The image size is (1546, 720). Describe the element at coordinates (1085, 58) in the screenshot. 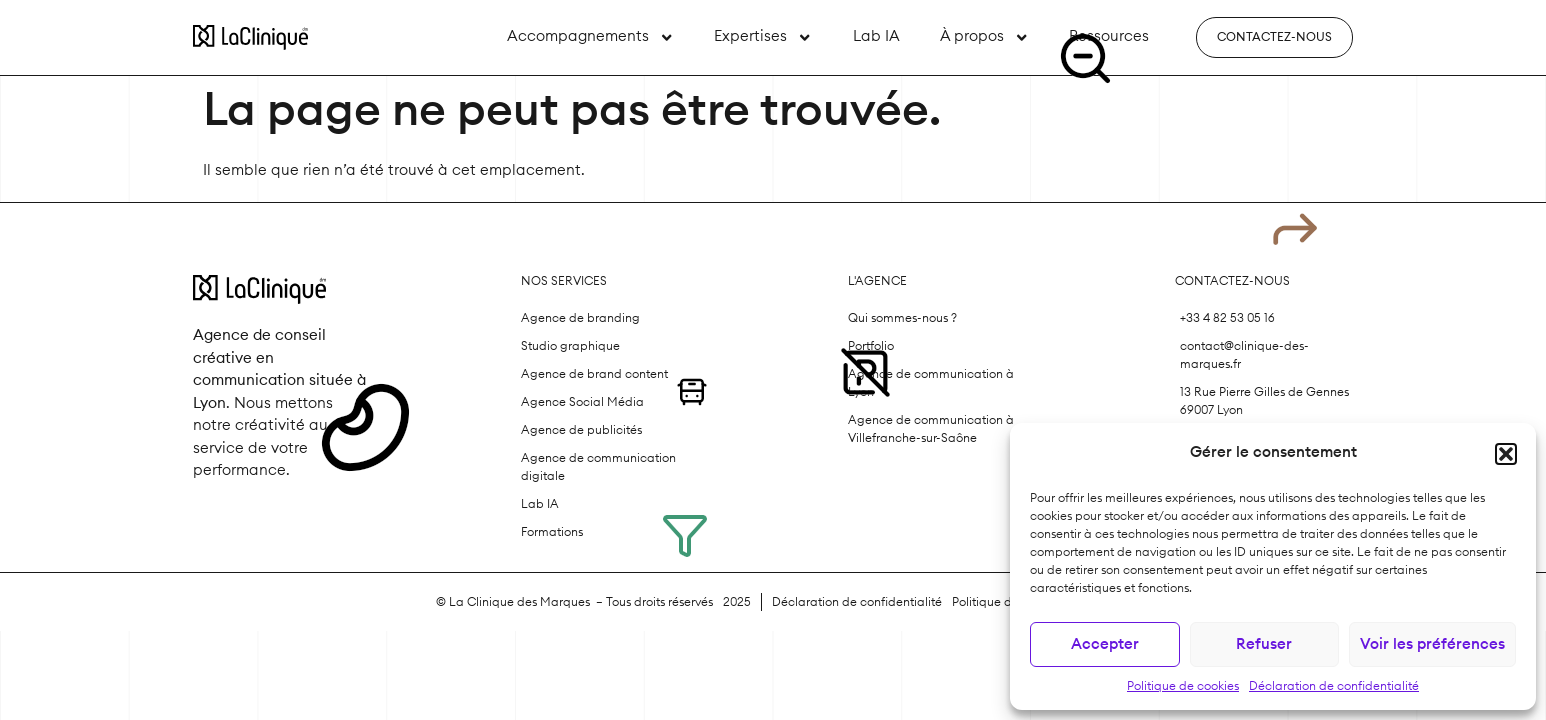

I see `zoom out to see more of the view` at that location.